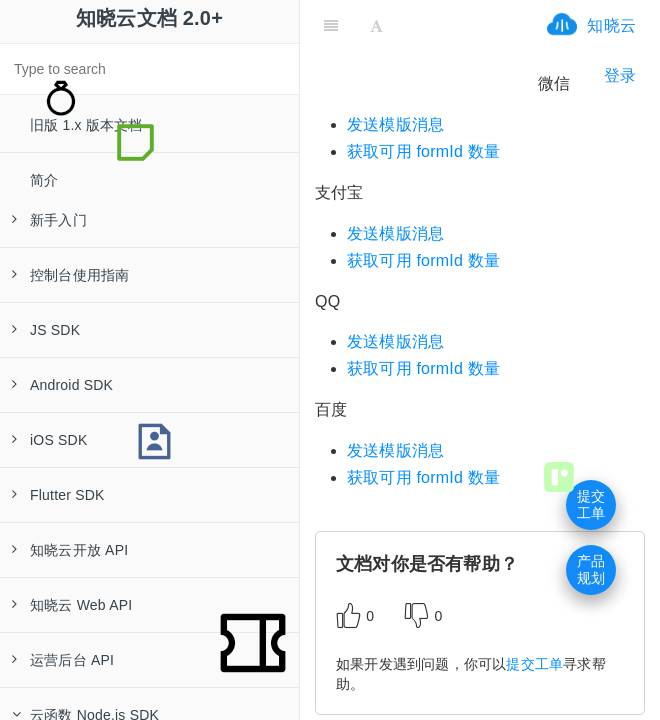  What do you see at coordinates (61, 99) in the screenshot?
I see `access jewelry or luxury shopping category` at bounding box center [61, 99].